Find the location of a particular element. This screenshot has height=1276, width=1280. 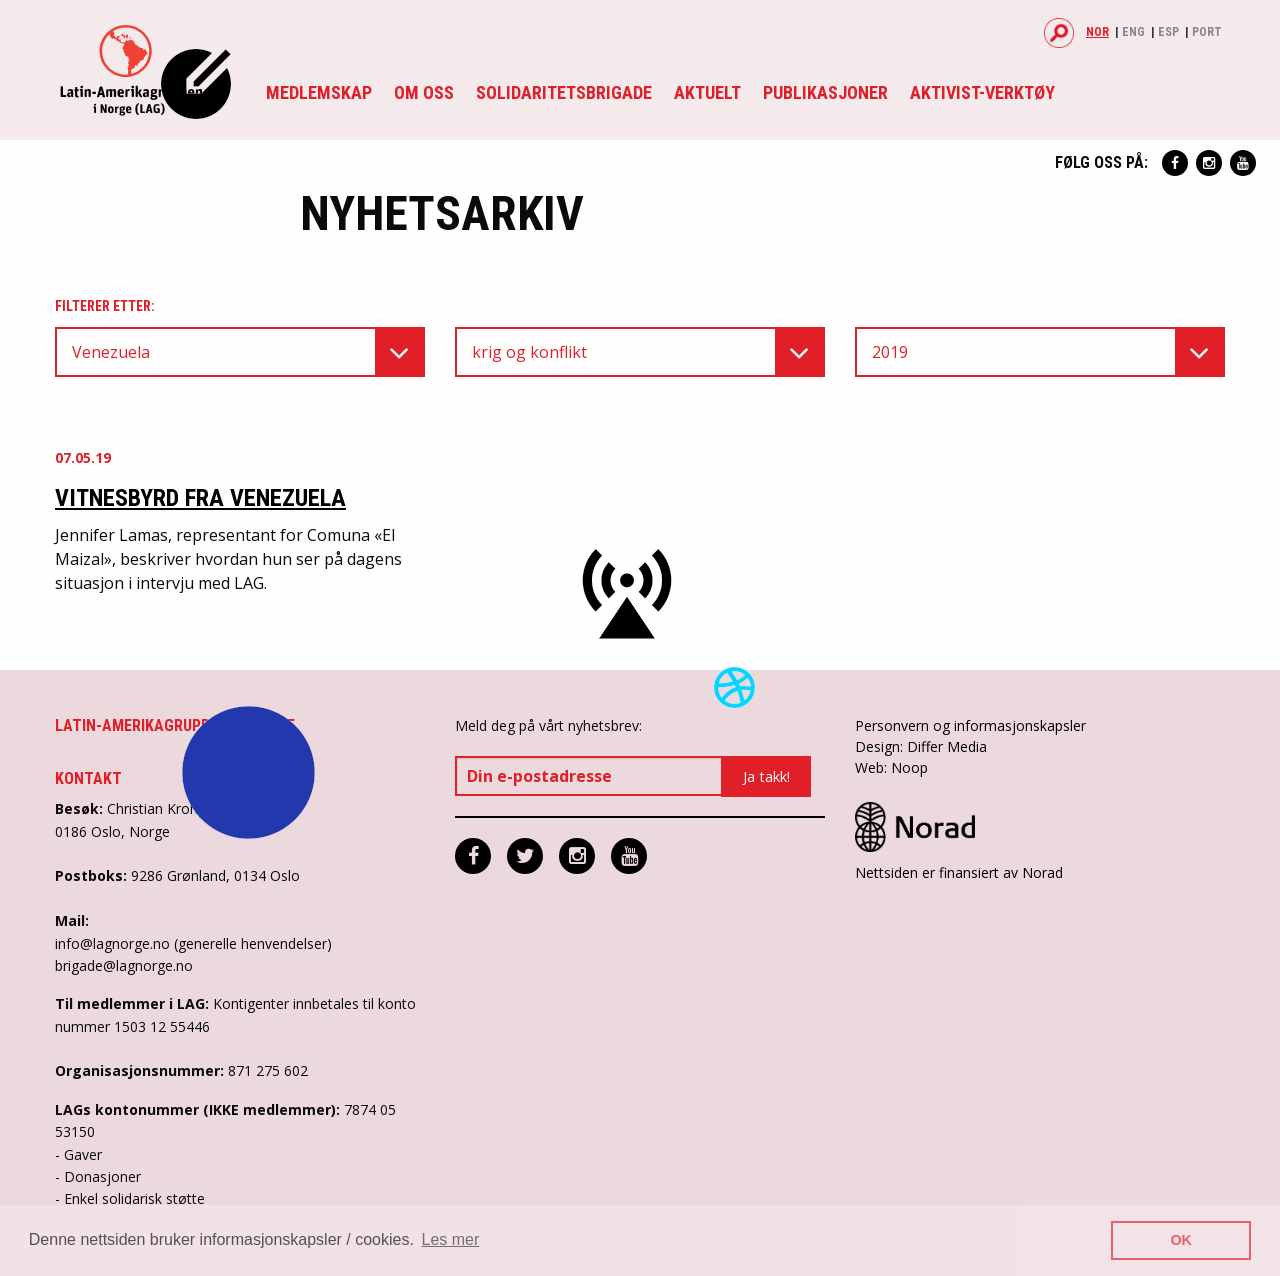

visit dribbble profile or portfolio is located at coordinates (734, 687).